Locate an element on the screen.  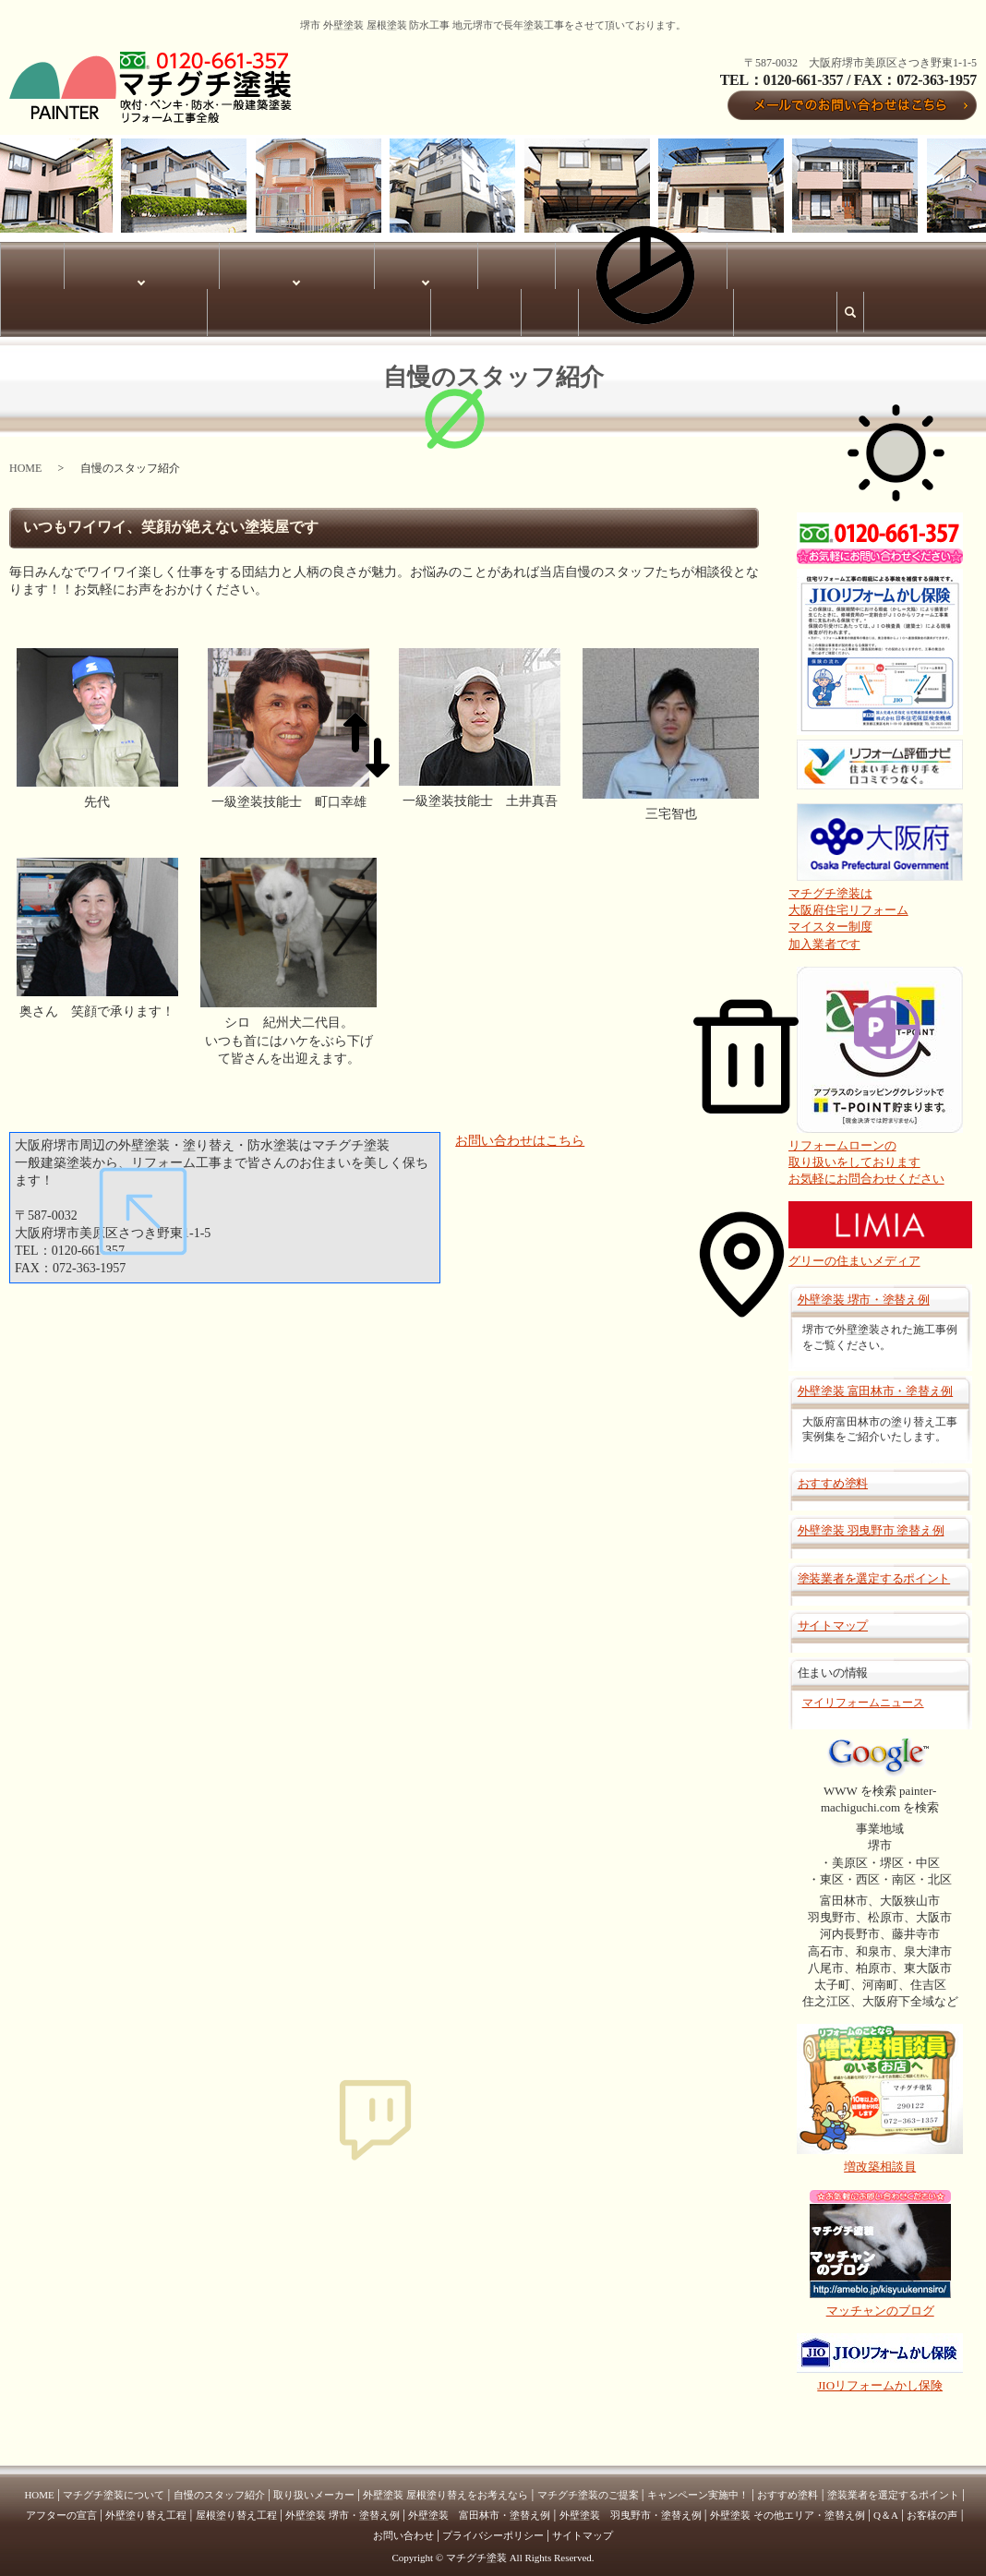
open Microsoft PowerPoint is located at coordinates (885, 1027).